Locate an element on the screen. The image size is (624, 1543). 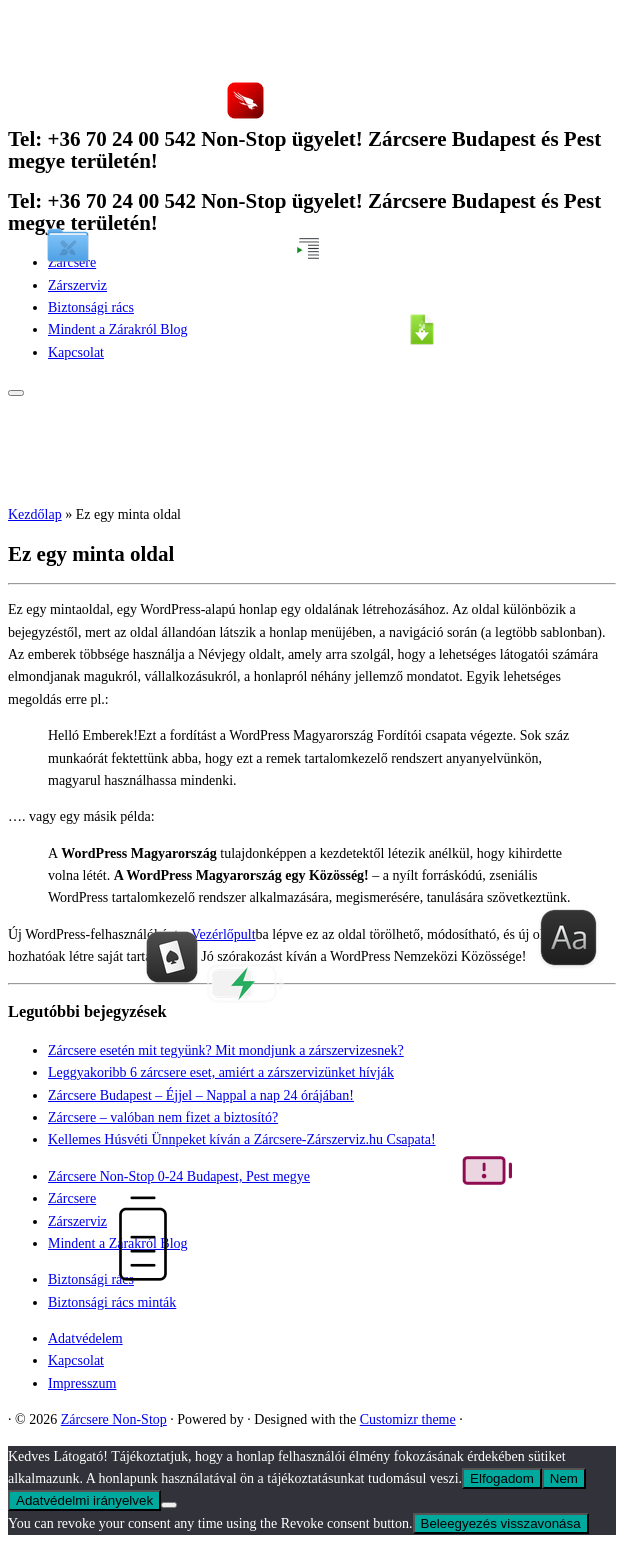
battery at 60% and currently charging is located at coordinates (245, 983).